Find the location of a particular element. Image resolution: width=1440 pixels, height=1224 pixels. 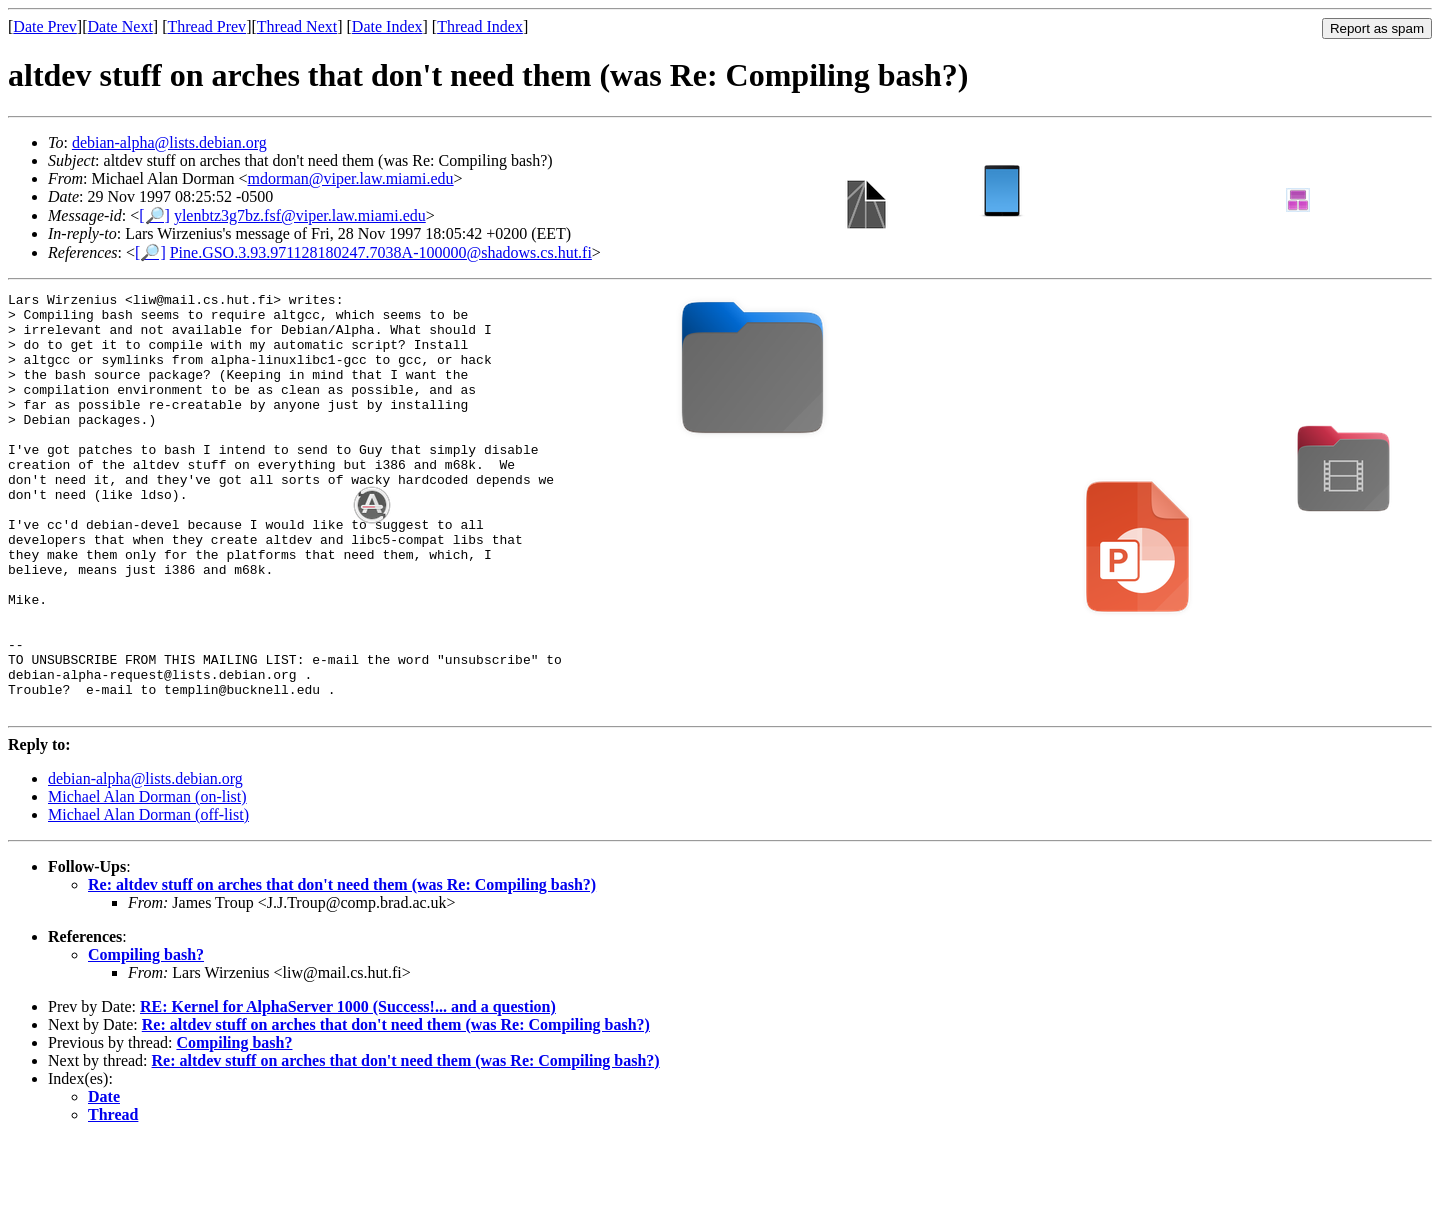

view draft emails in mail sidebar is located at coordinates (866, 204).